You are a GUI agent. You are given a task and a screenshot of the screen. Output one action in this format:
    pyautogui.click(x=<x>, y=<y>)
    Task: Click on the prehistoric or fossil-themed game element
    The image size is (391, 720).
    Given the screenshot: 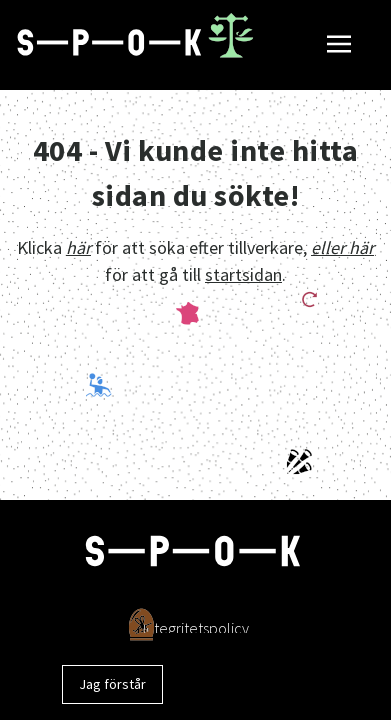 What is the action you would take?
    pyautogui.click(x=141, y=624)
    